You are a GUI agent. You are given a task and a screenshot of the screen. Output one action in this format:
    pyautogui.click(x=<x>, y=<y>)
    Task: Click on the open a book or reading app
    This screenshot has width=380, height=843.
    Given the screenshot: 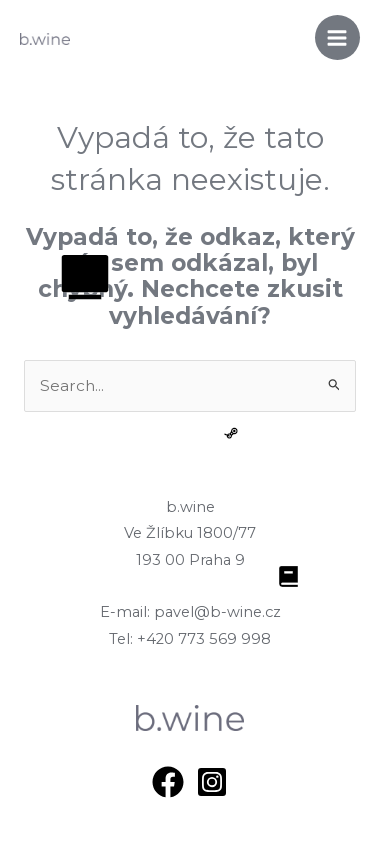 What is the action you would take?
    pyautogui.click(x=288, y=576)
    